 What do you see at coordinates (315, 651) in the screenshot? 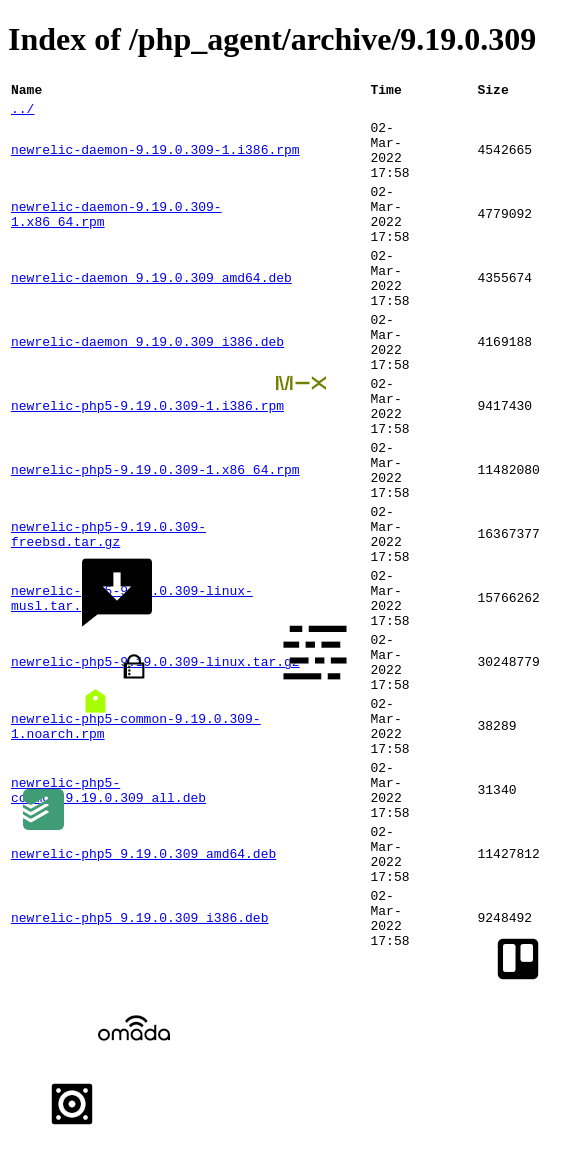
I see `indicates misty or foggy weather conditions` at bounding box center [315, 651].